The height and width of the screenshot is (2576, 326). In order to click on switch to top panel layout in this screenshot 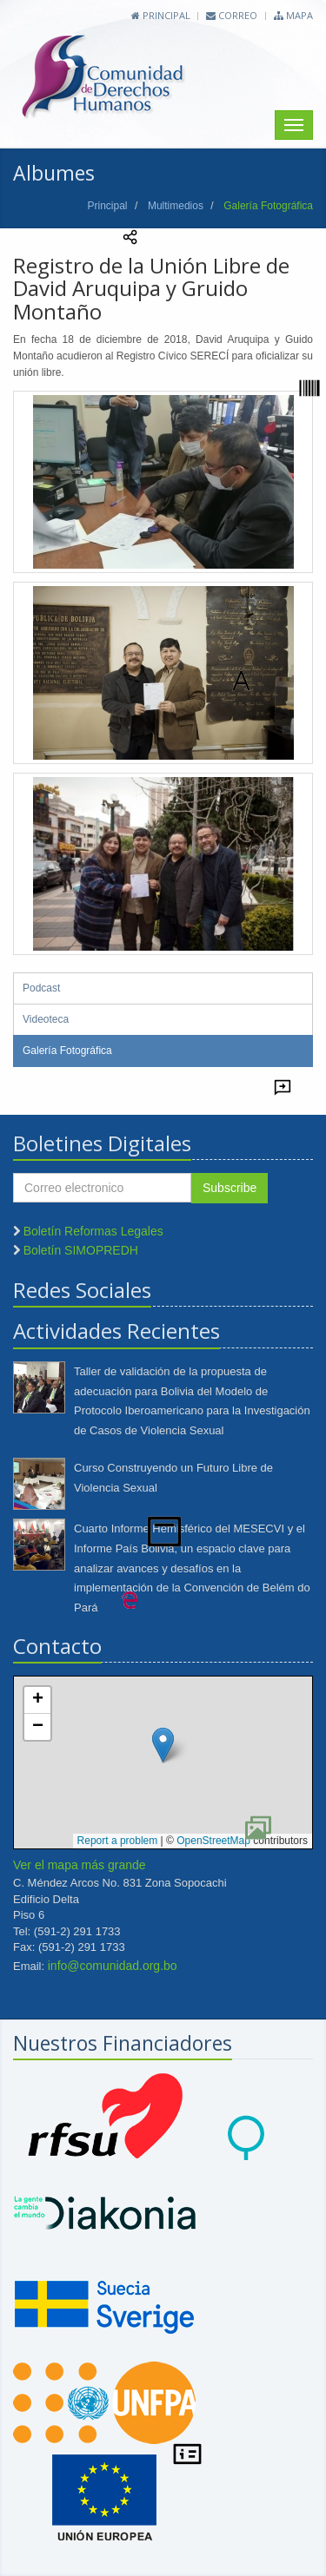, I will do `click(164, 1532)`.